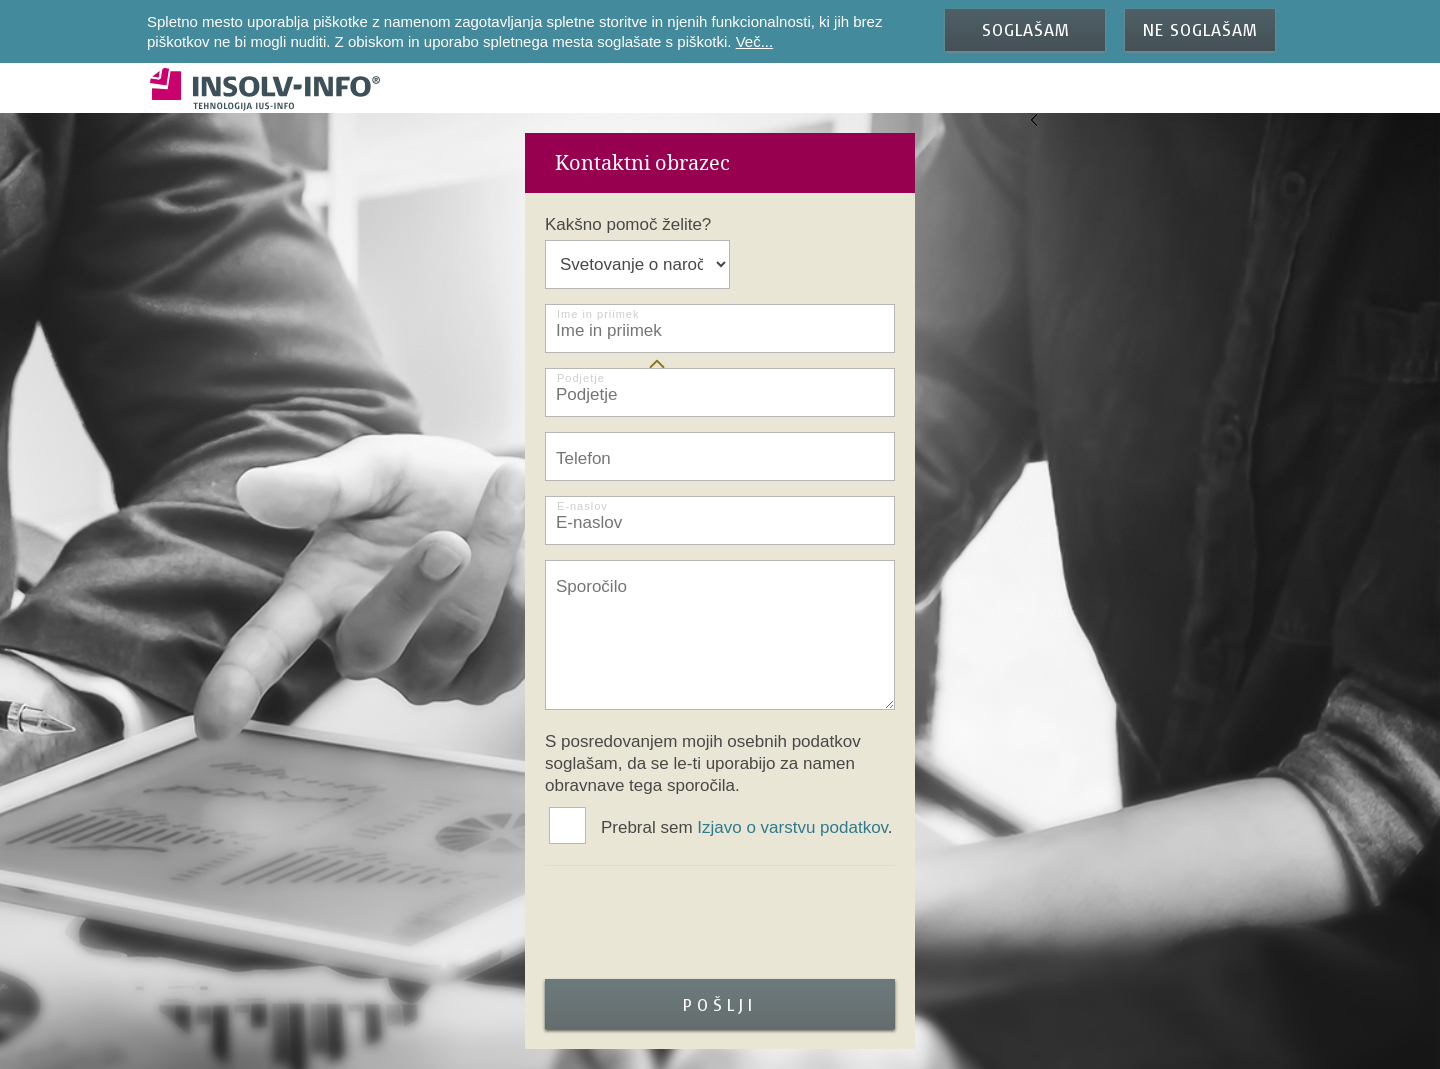  Describe the element at coordinates (657, 364) in the screenshot. I see `collapse an expanded section` at that location.